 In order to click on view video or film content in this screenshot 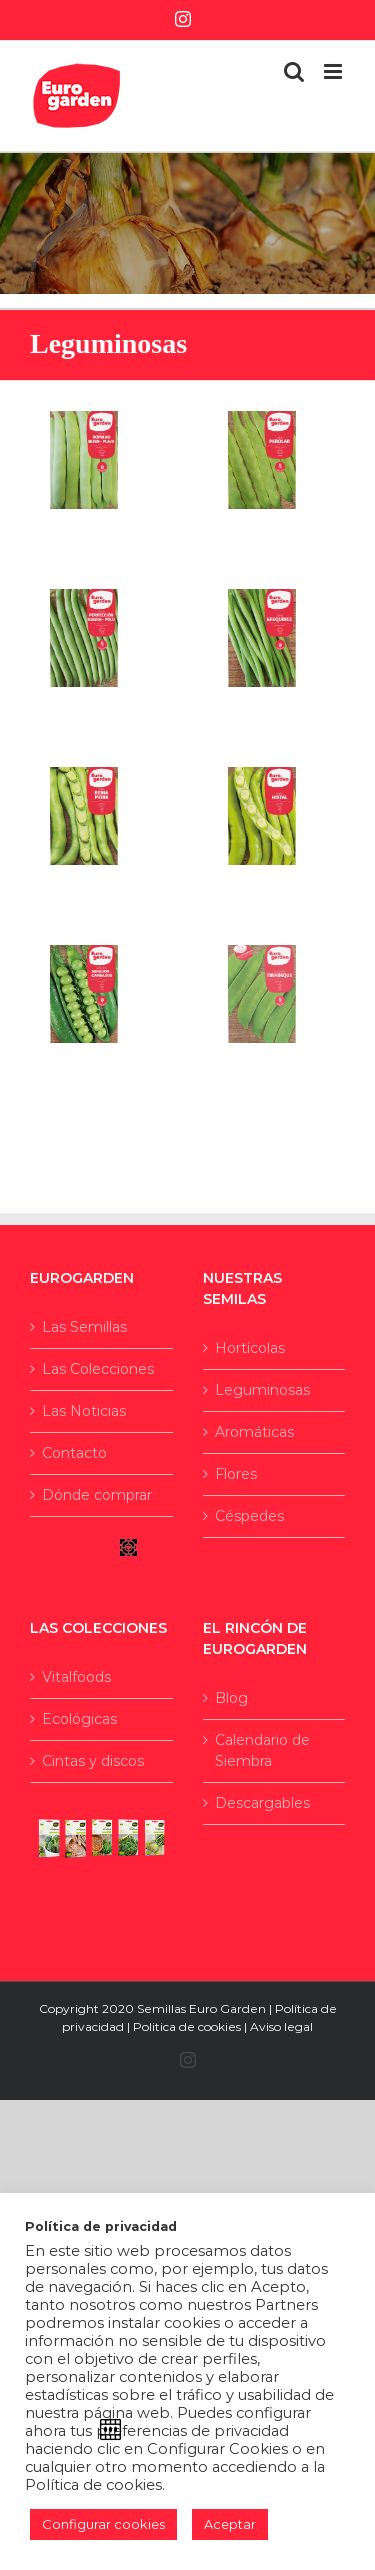, I will do `click(110, 2429)`.